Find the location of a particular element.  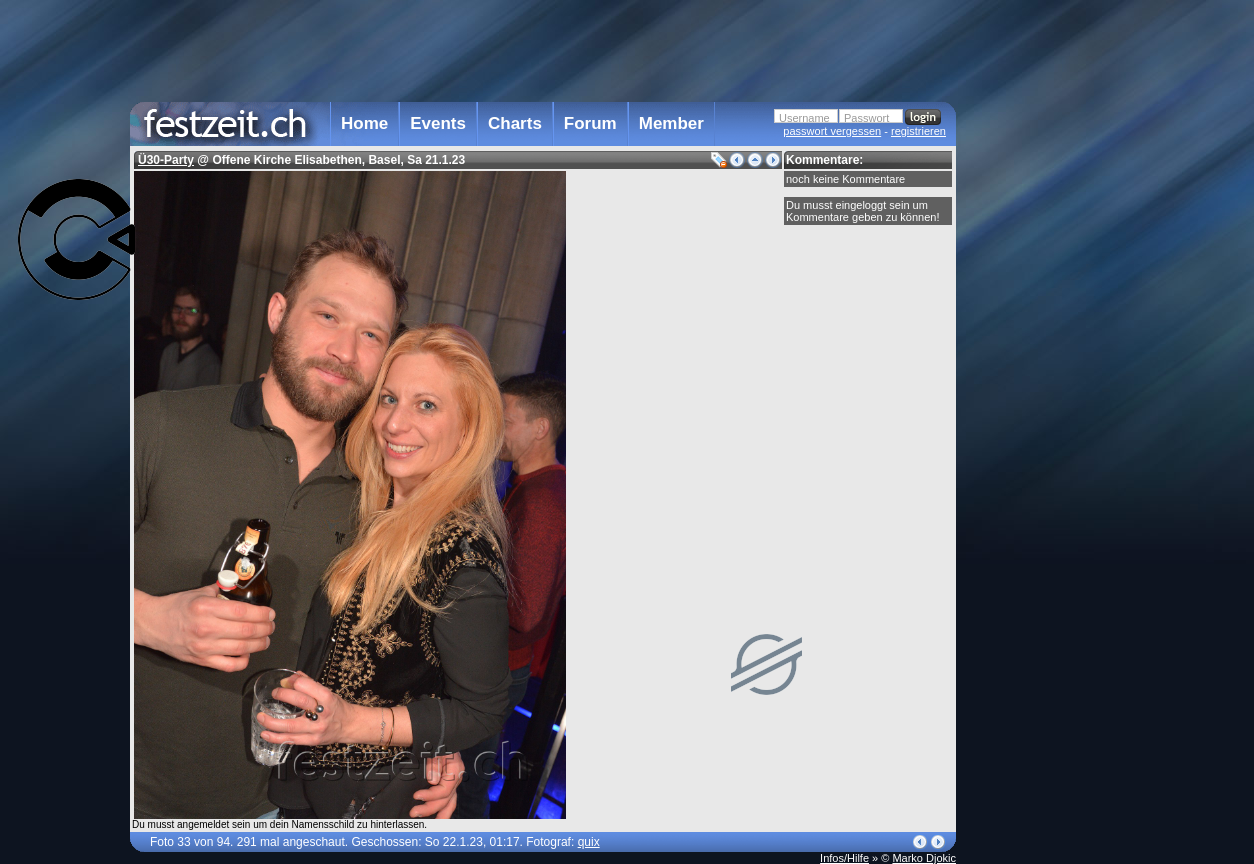

construct 3 game development software logo is located at coordinates (76, 239).